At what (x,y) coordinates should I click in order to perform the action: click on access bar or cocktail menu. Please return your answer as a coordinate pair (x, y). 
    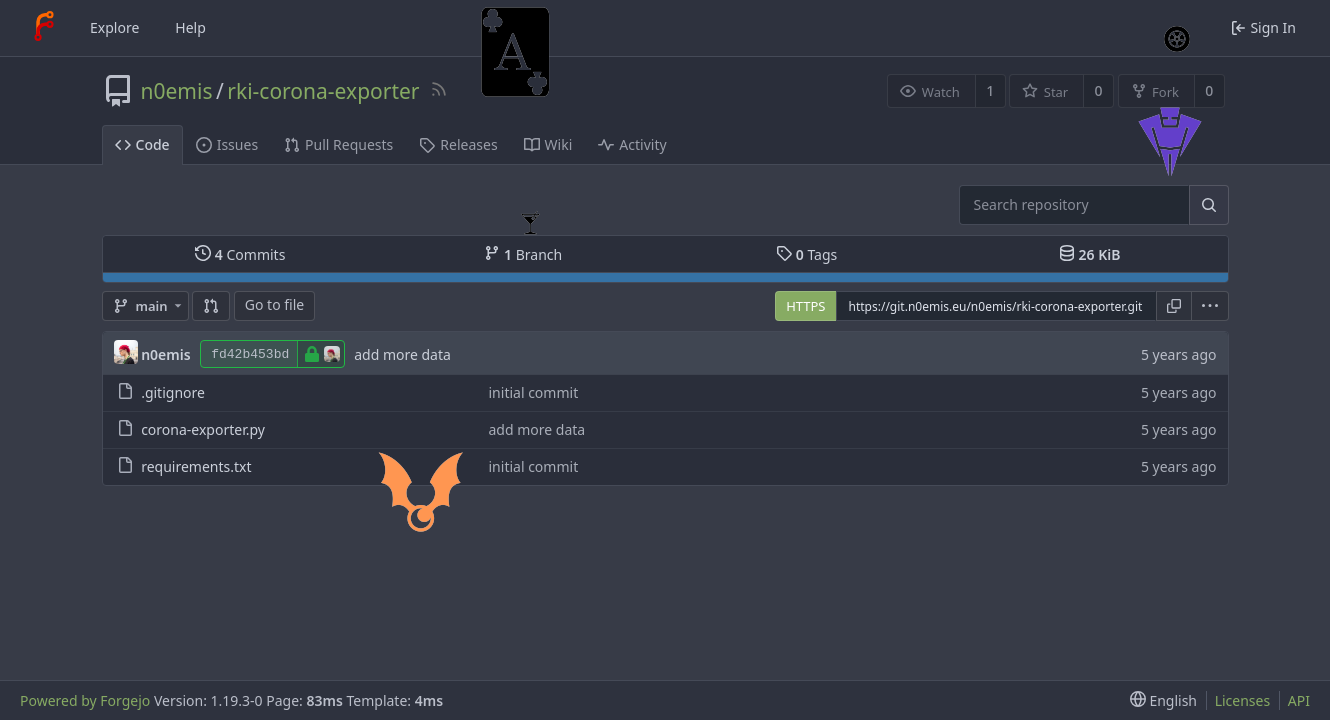
    Looking at the image, I should click on (530, 222).